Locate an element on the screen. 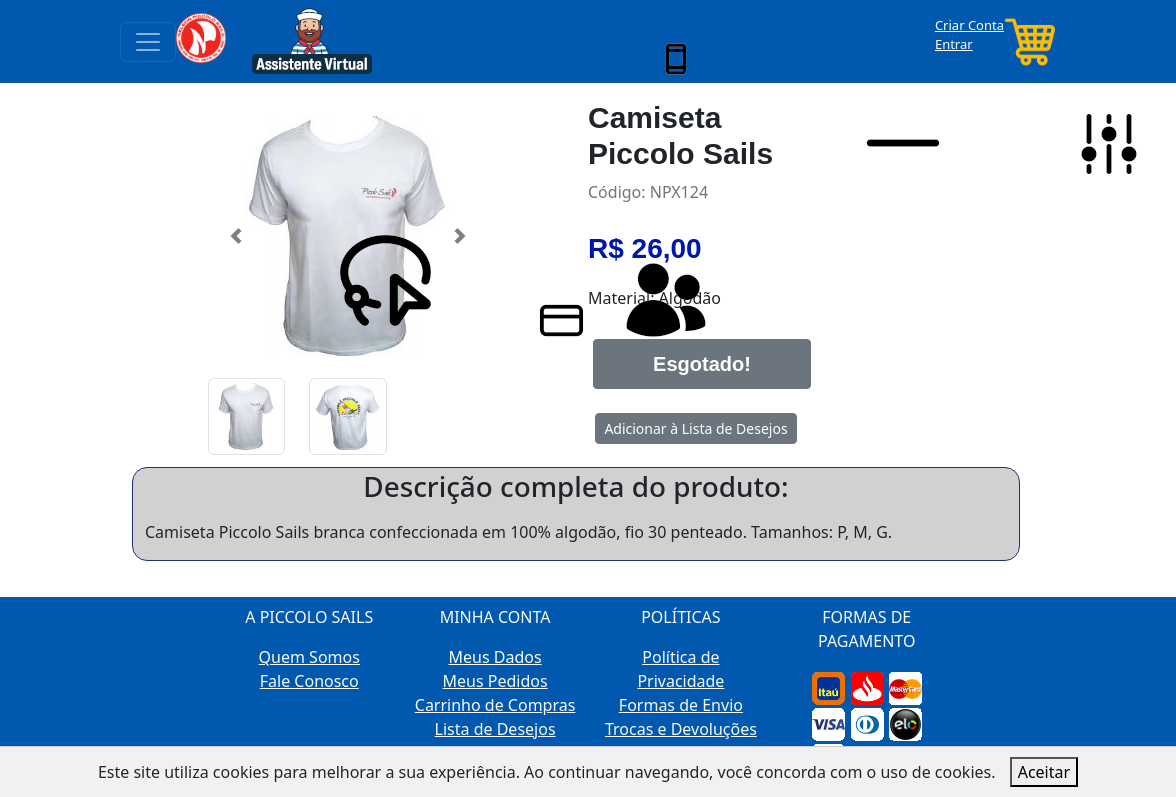  manage payment methods is located at coordinates (561, 320).